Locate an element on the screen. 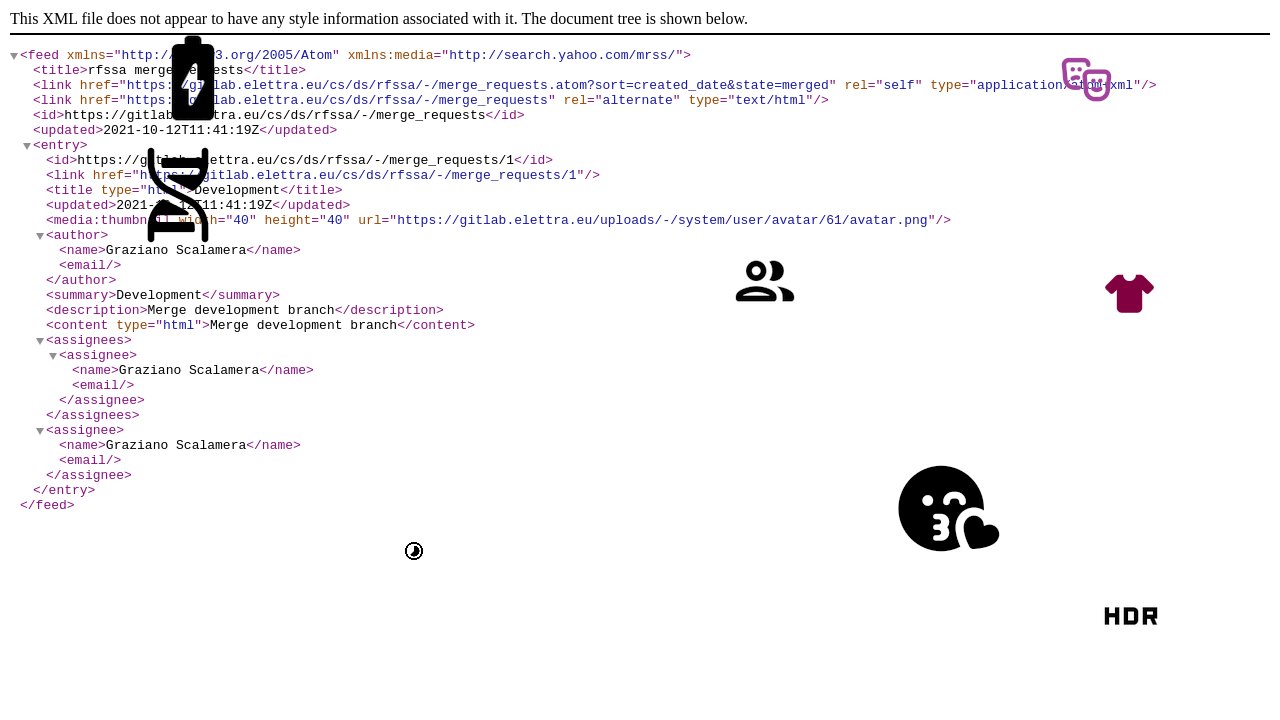  view contacts or people list is located at coordinates (765, 281).